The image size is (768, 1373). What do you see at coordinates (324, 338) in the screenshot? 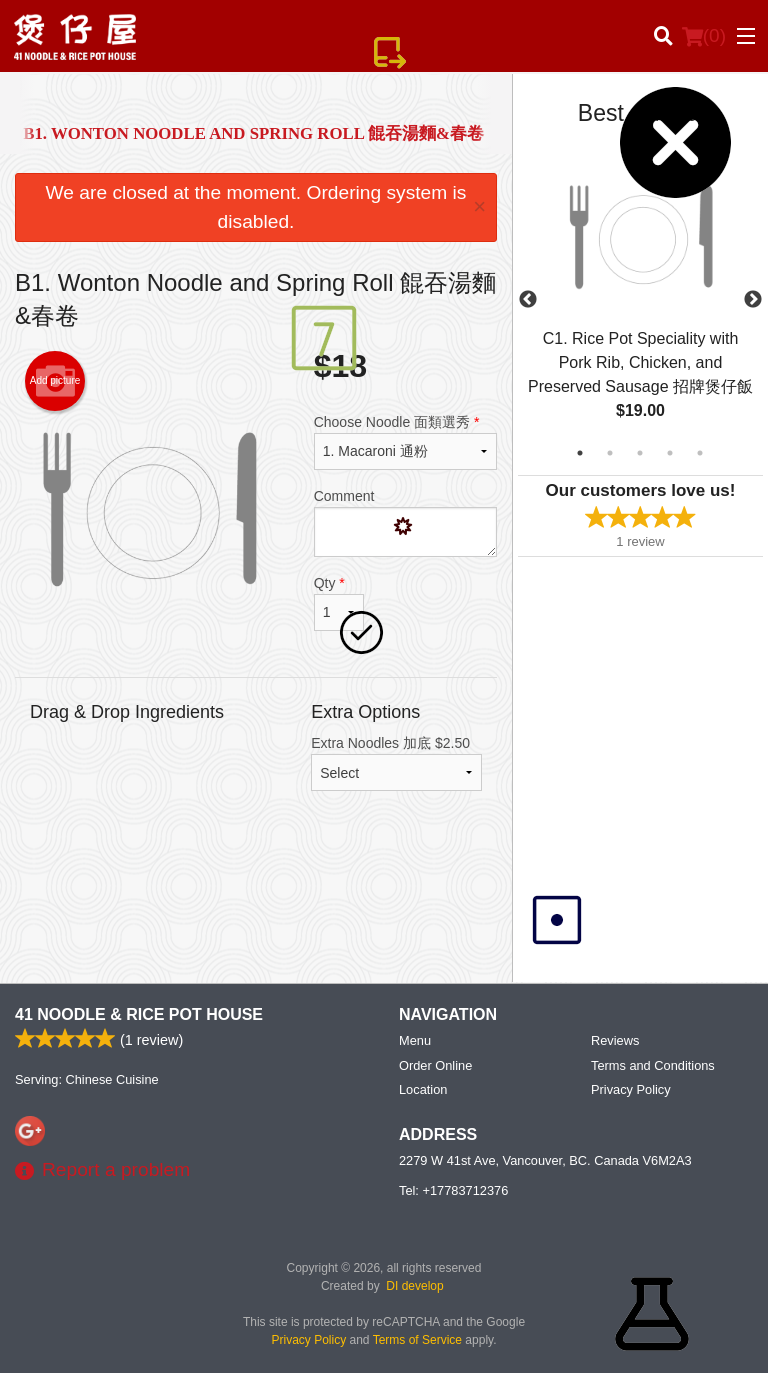
I see `indicates item number seven in a list or sequence` at bounding box center [324, 338].